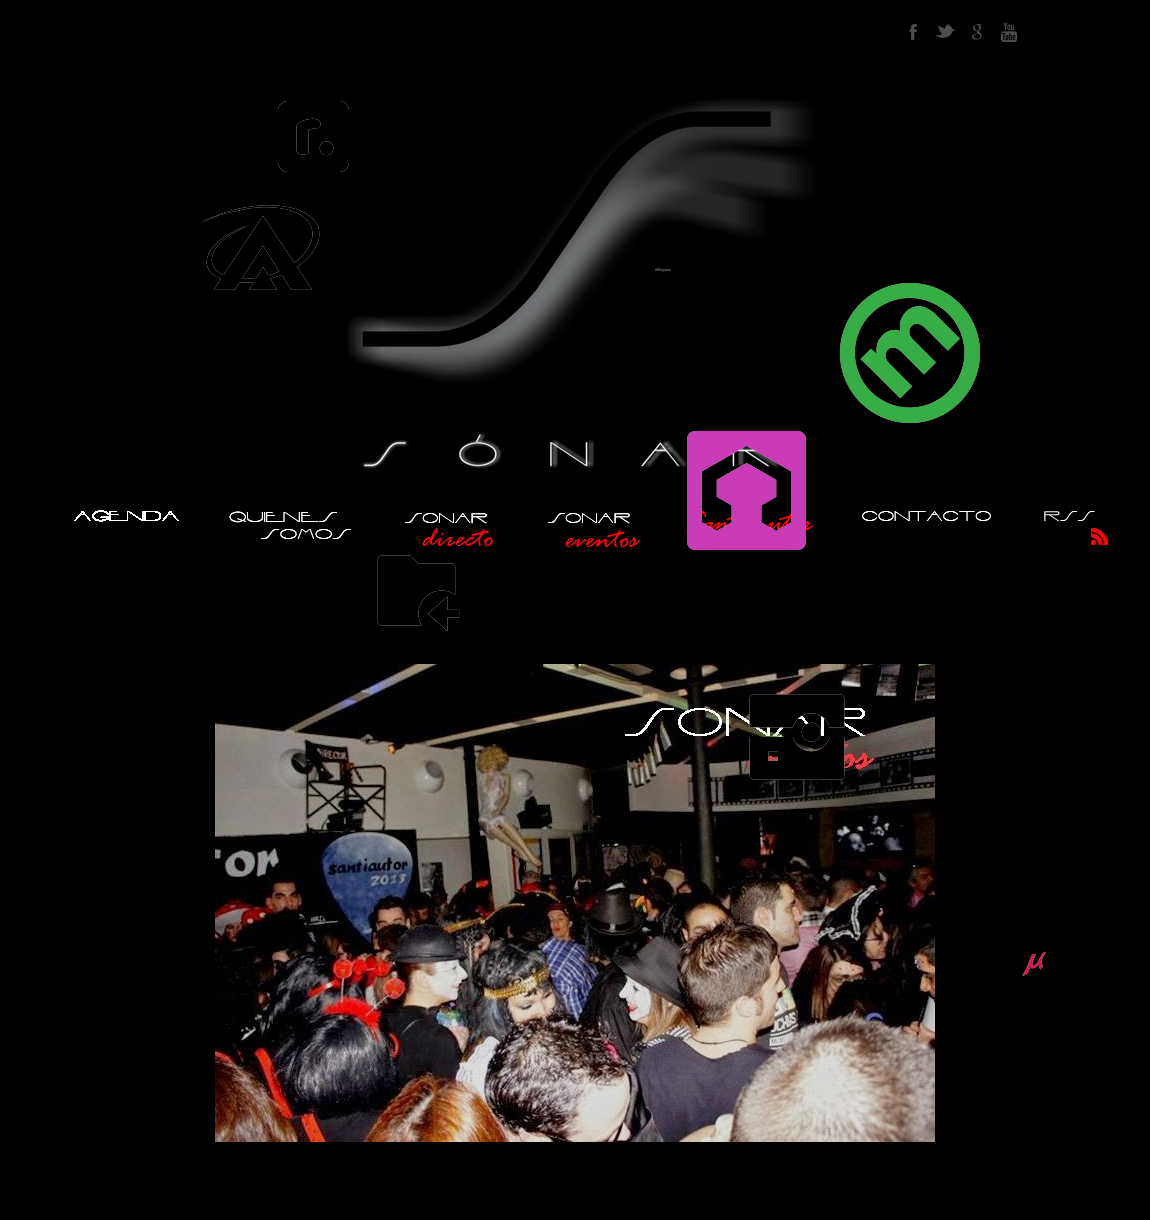 This screenshot has height=1220, width=1150. Describe the element at coordinates (313, 136) in the screenshot. I see `open roadmap.sh website or app` at that location.